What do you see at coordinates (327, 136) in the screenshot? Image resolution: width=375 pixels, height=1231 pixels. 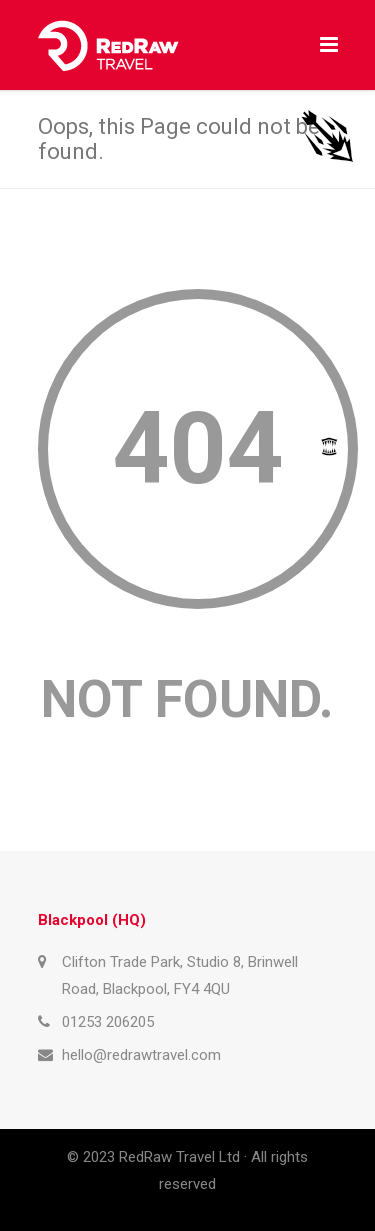 I see `indicates a power attack or special ability in a game` at bounding box center [327, 136].